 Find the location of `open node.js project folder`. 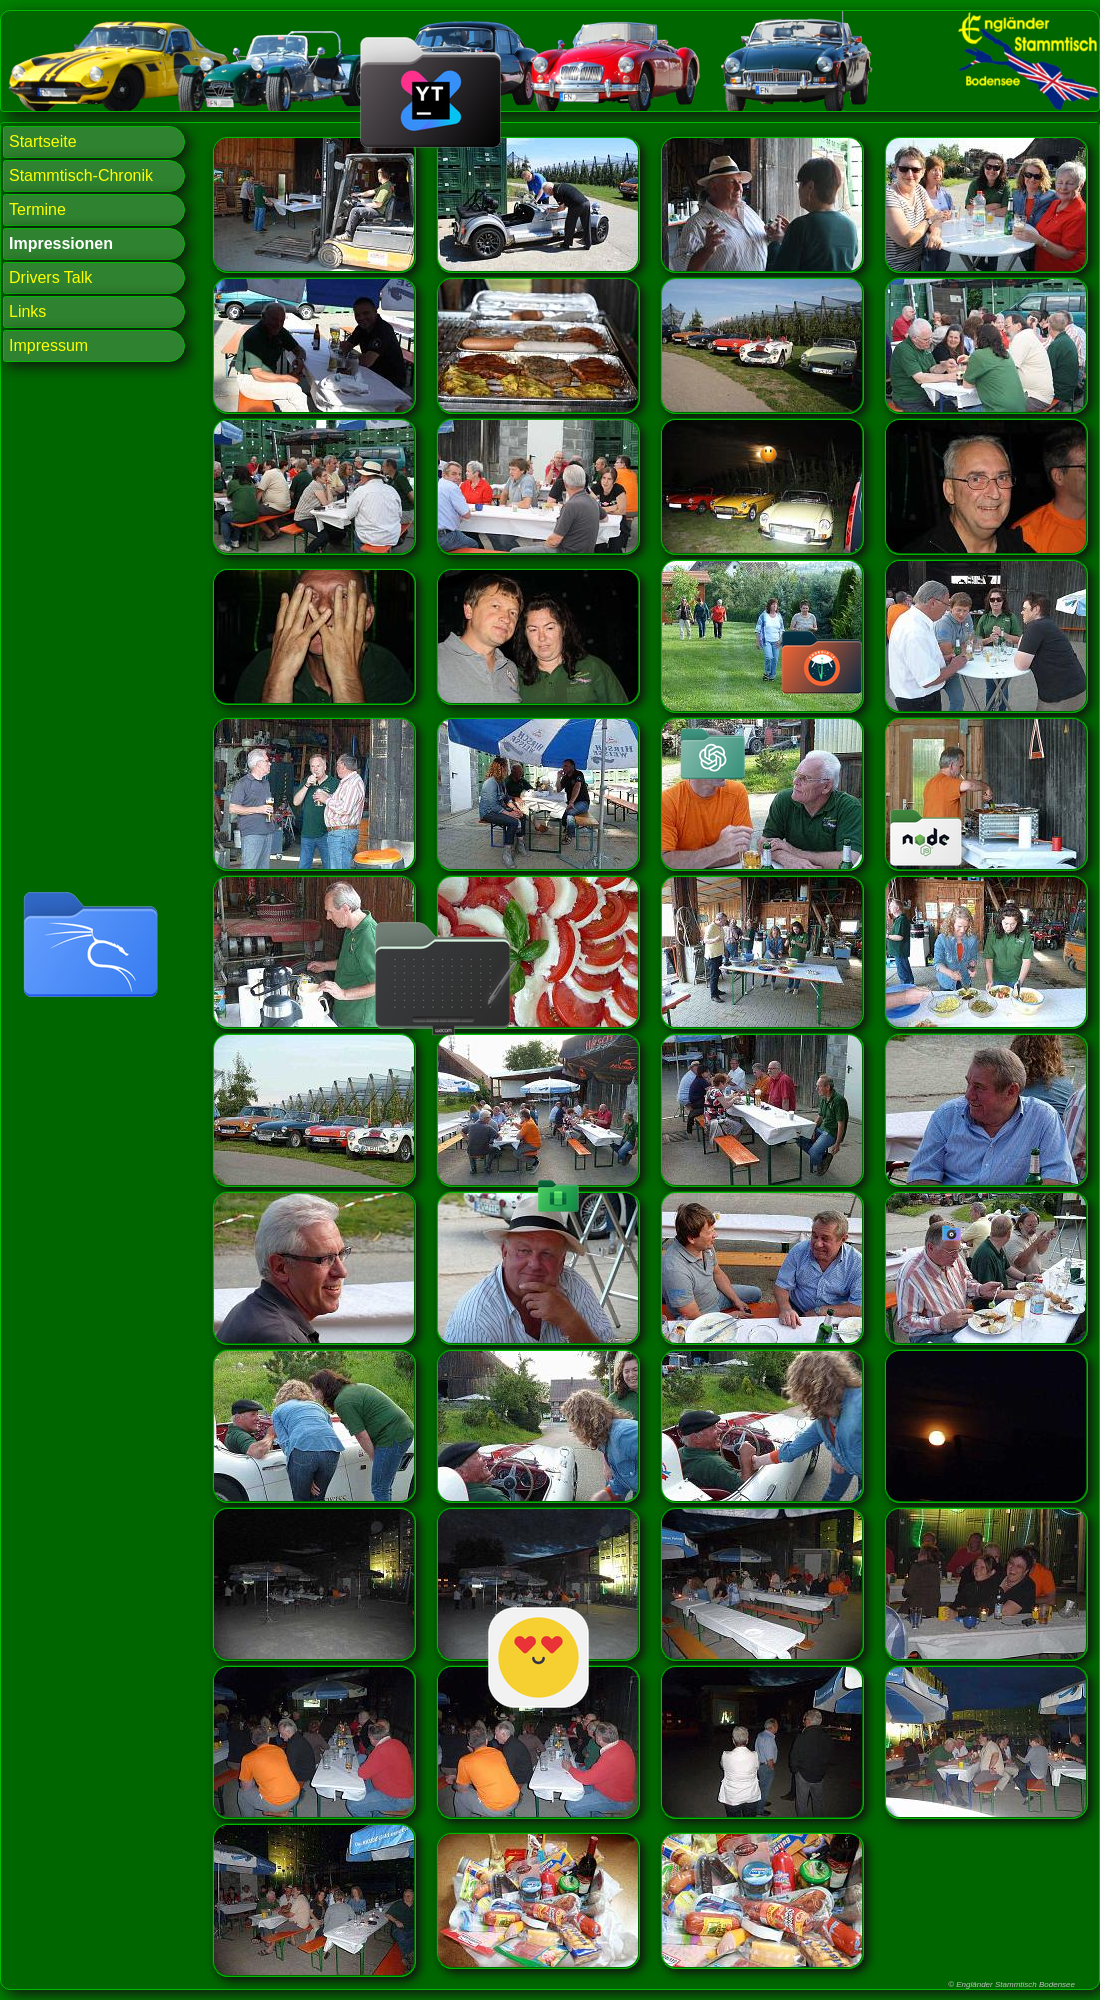

open node.js project folder is located at coordinates (925, 839).